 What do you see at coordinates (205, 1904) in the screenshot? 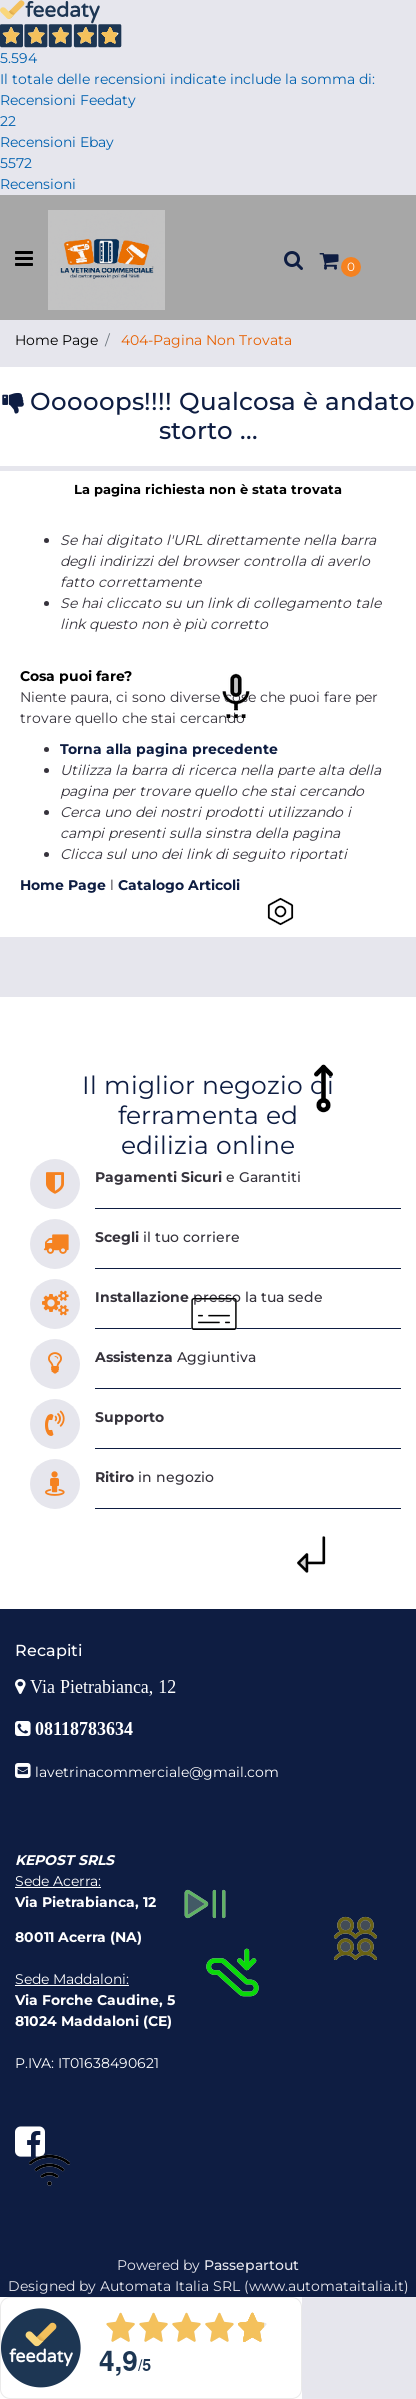
I see `toggle between play and pause for media playback` at bounding box center [205, 1904].